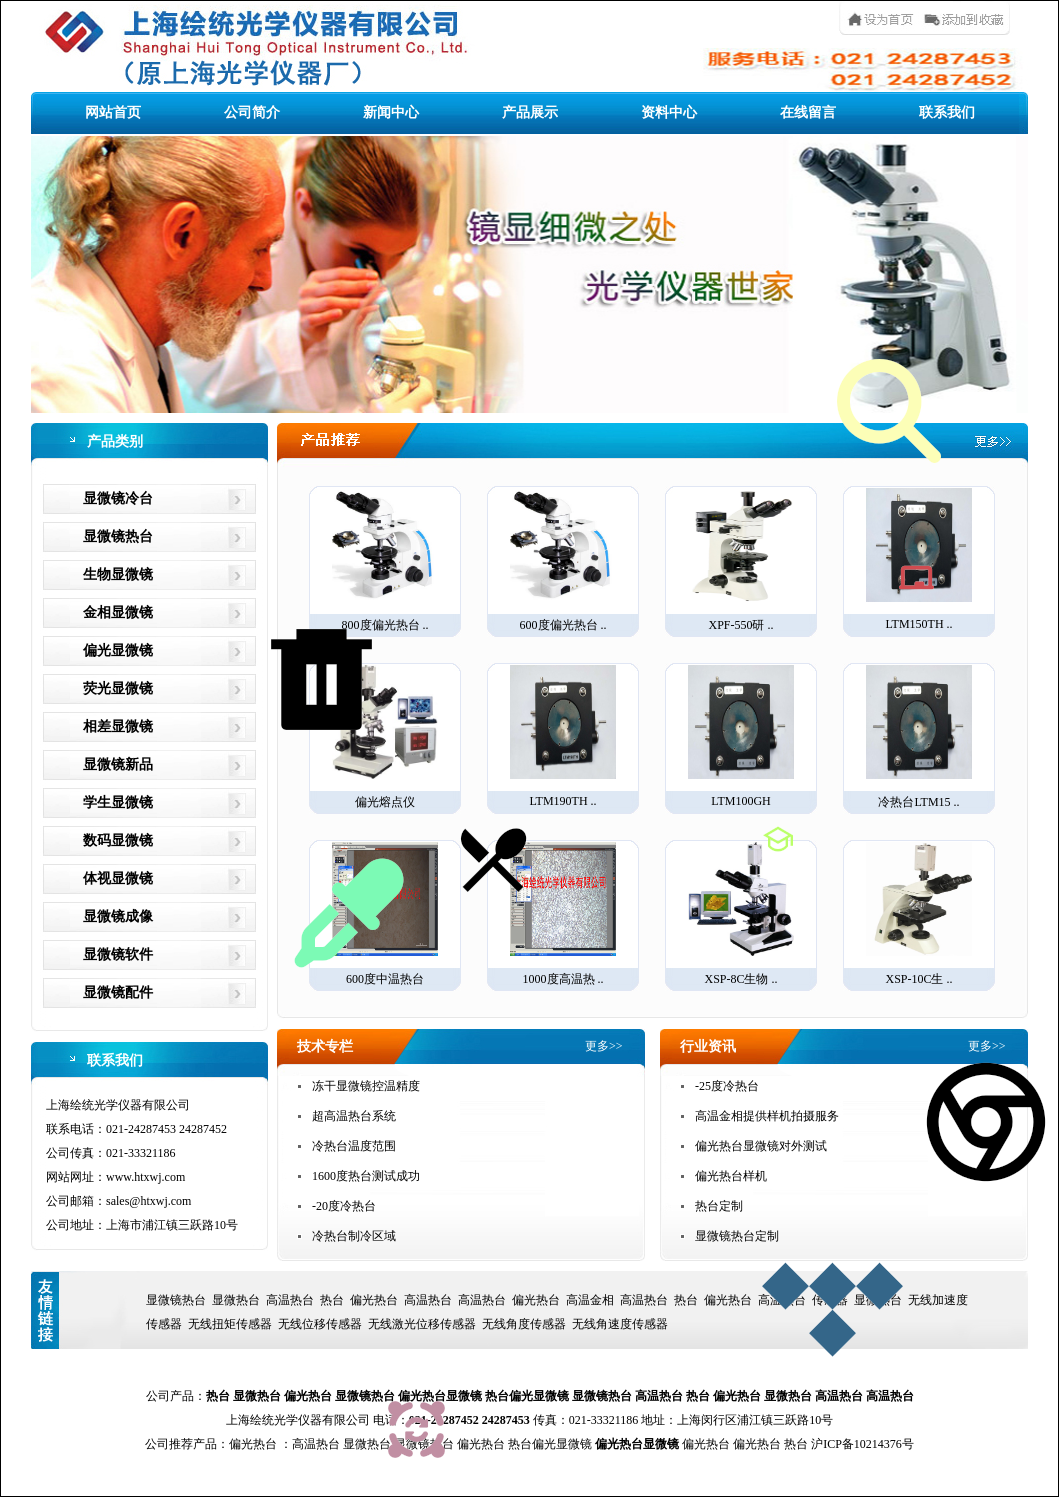  Describe the element at coordinates (889, 411) in the screenshot. I see `search for content` at that location.